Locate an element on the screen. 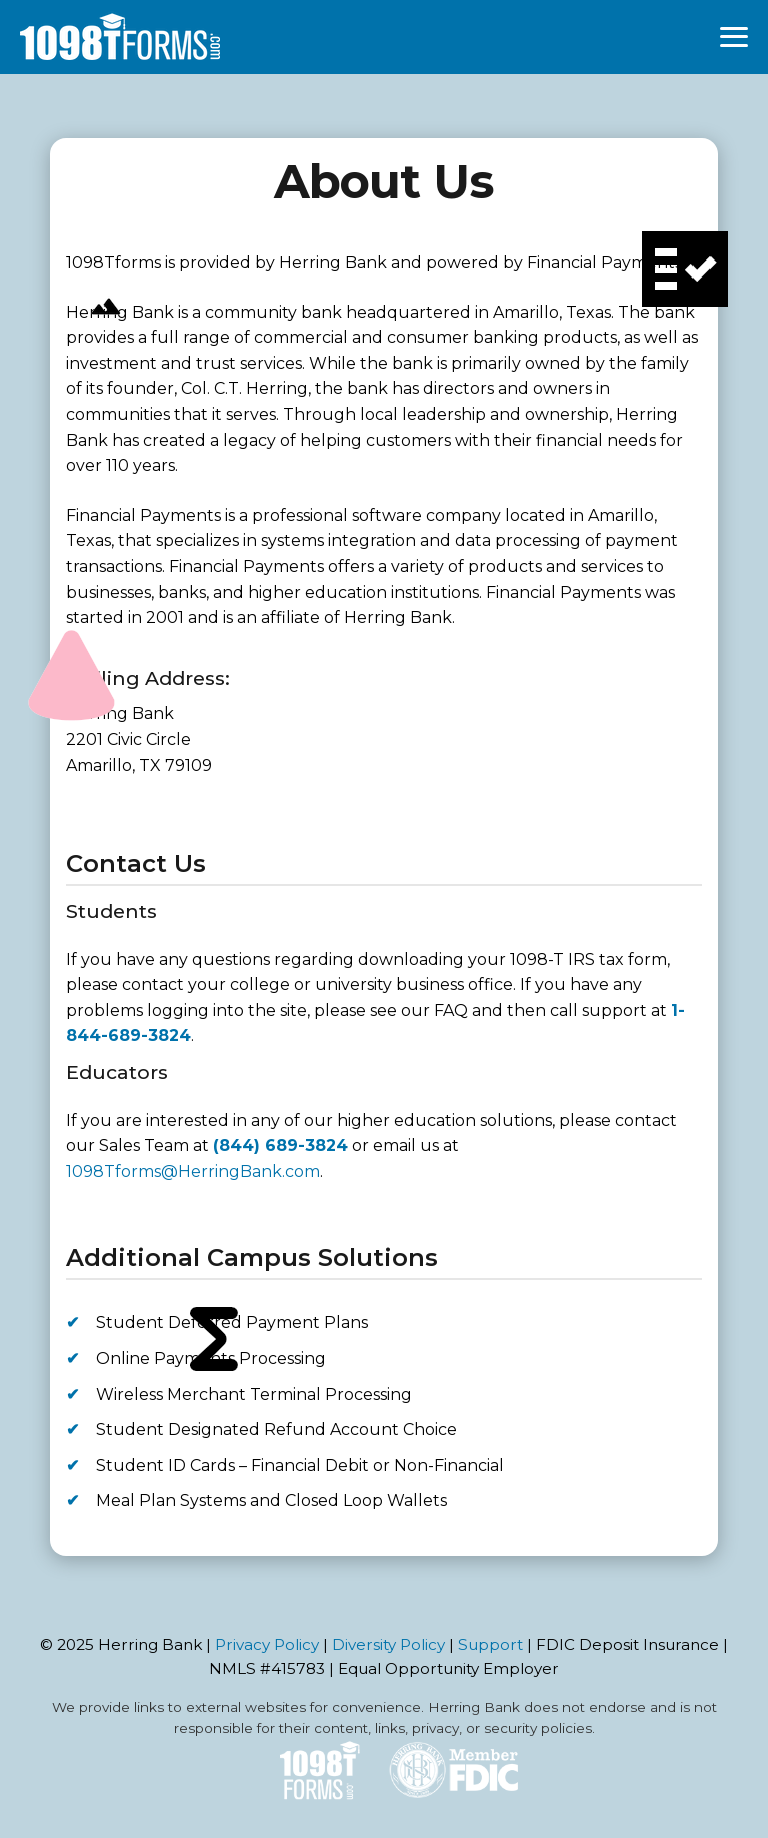 This screenshot has width=768, height=1838. verify or review checklist items is located at coordinates (685, 269).